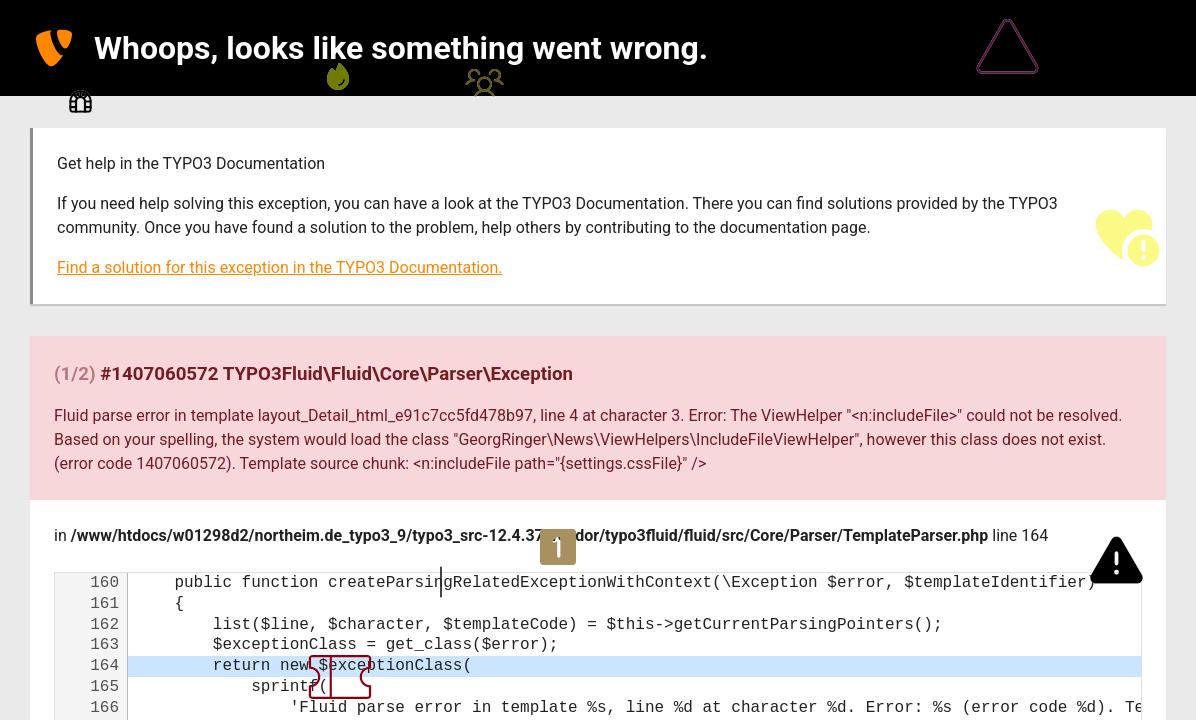  What do you see at coordinates (484, 81) in the screenshot?
I see `view group or team members` at bounding box center [484, 81].